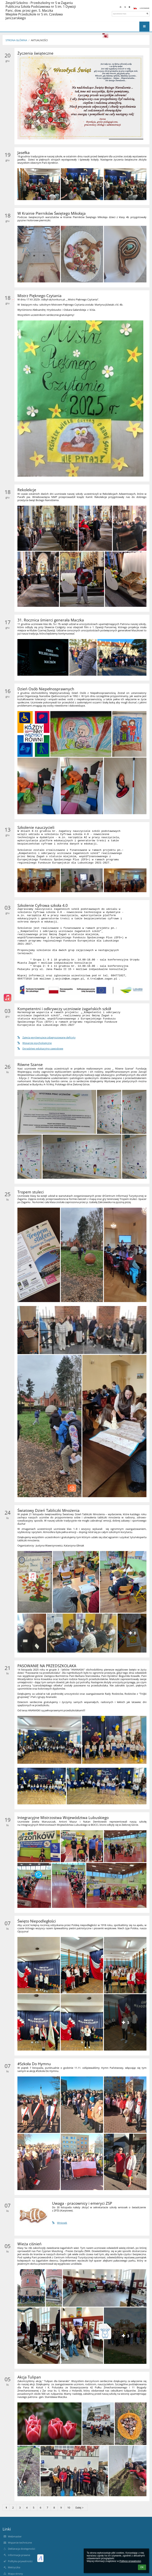  Describe the element at coordinates (32, 1576) in the screenshot. I see `flac audio file in ogg container format` at that location.